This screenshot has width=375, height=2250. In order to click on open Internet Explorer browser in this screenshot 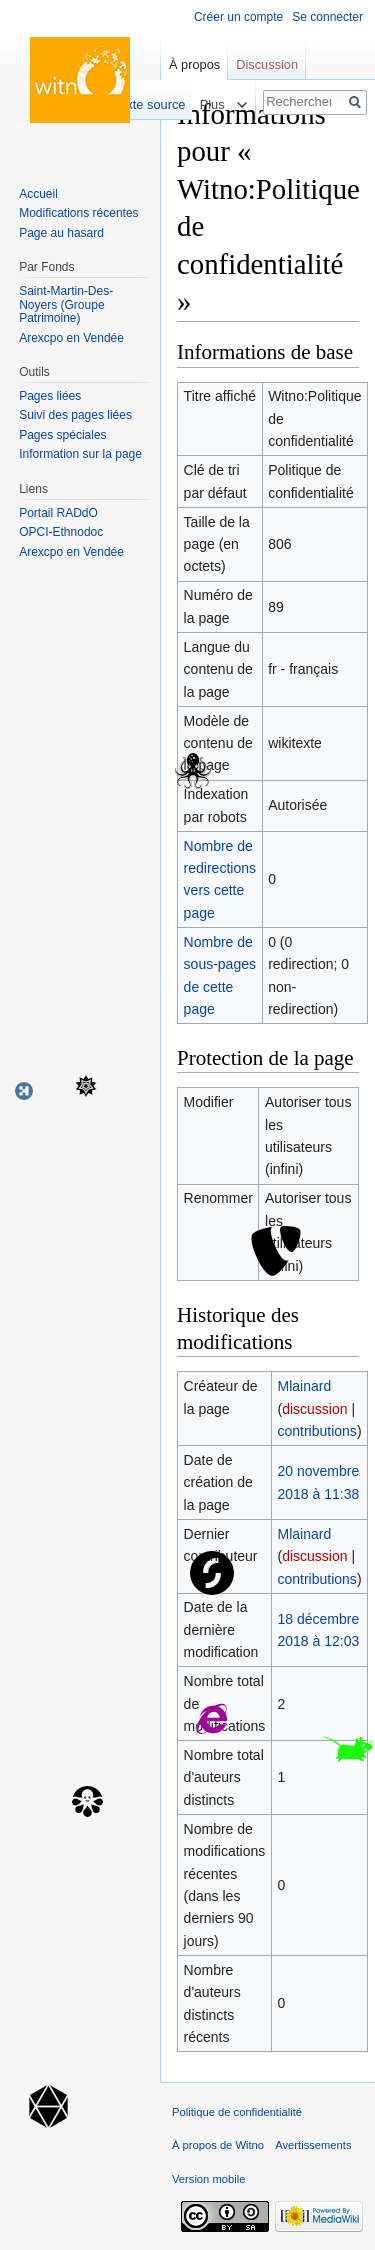, I will do `click(212, 1719)`.